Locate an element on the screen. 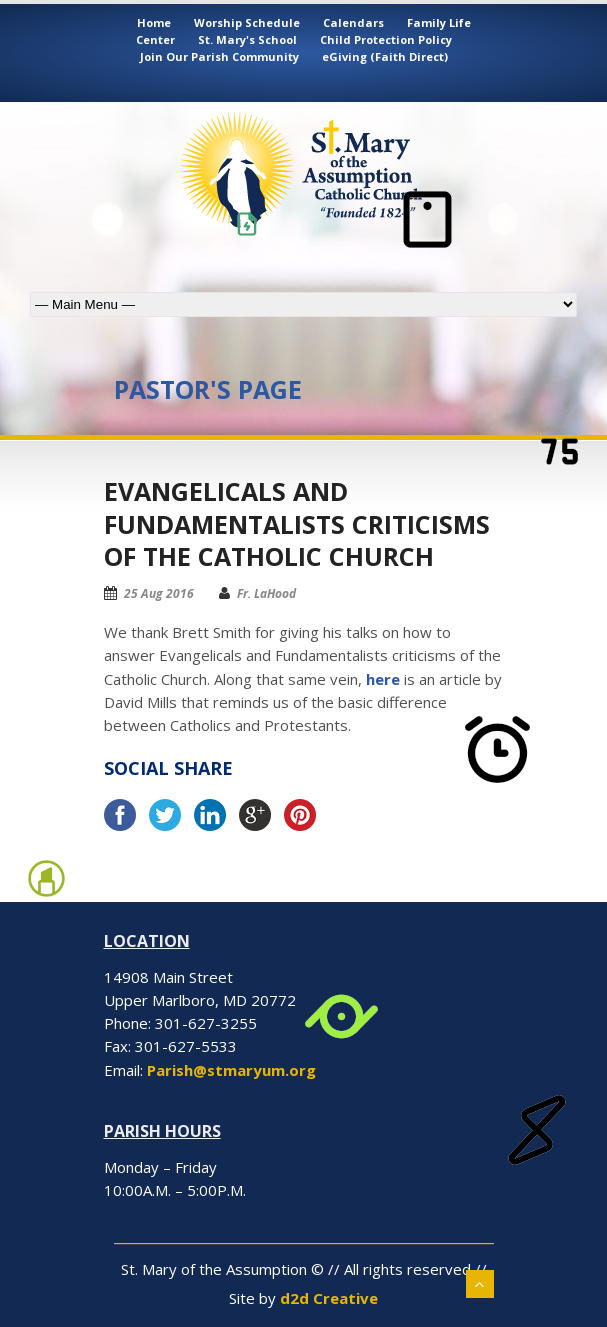 This screenshot has width=607, height=1327. displays the number 75 as a badge or counter is located at coordinates (559, 451).